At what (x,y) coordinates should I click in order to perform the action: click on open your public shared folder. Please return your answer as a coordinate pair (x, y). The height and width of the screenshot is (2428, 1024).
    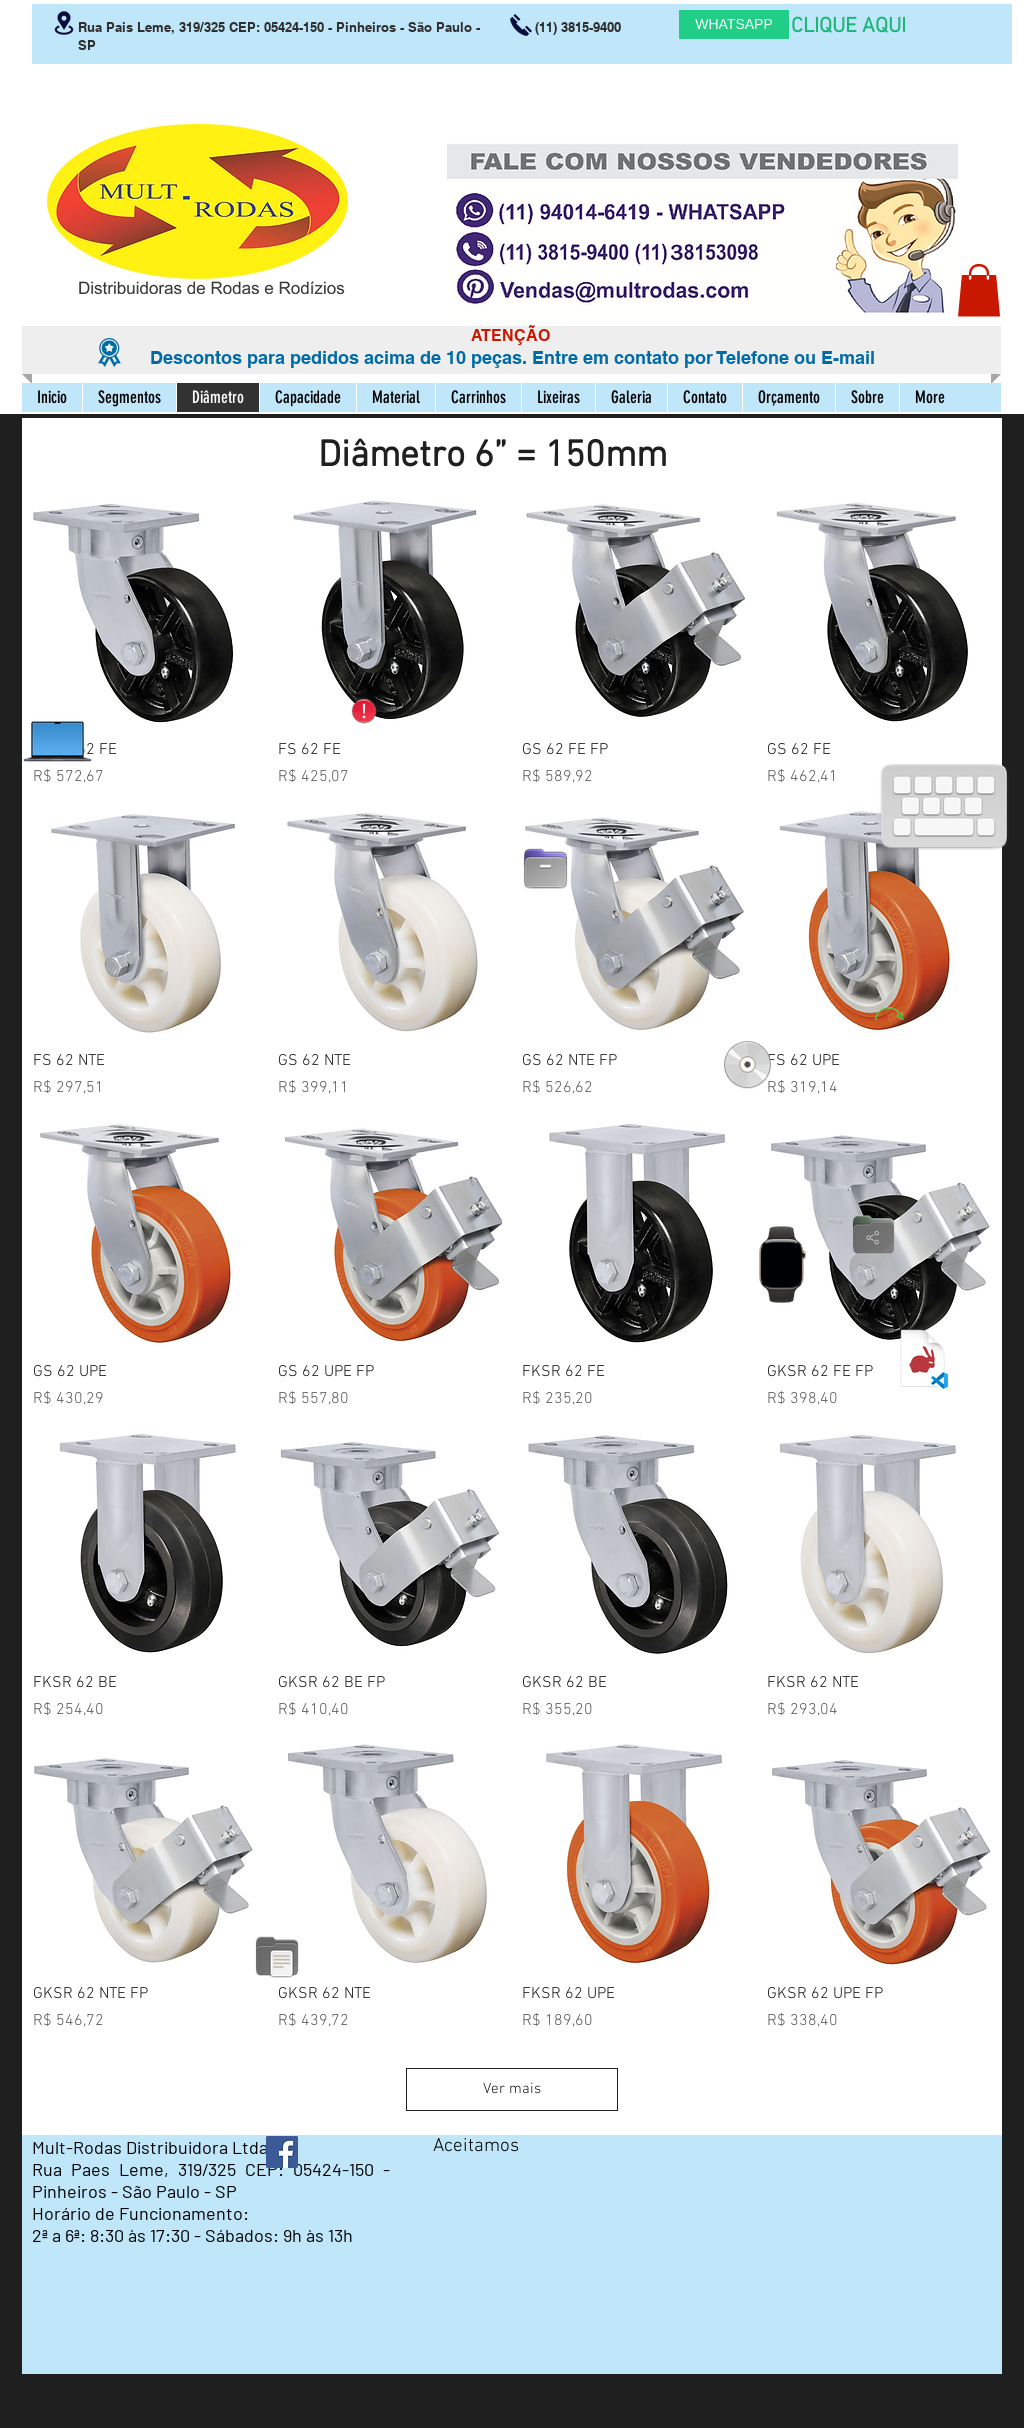
    Looking at the image, I should click on (873, 1234).